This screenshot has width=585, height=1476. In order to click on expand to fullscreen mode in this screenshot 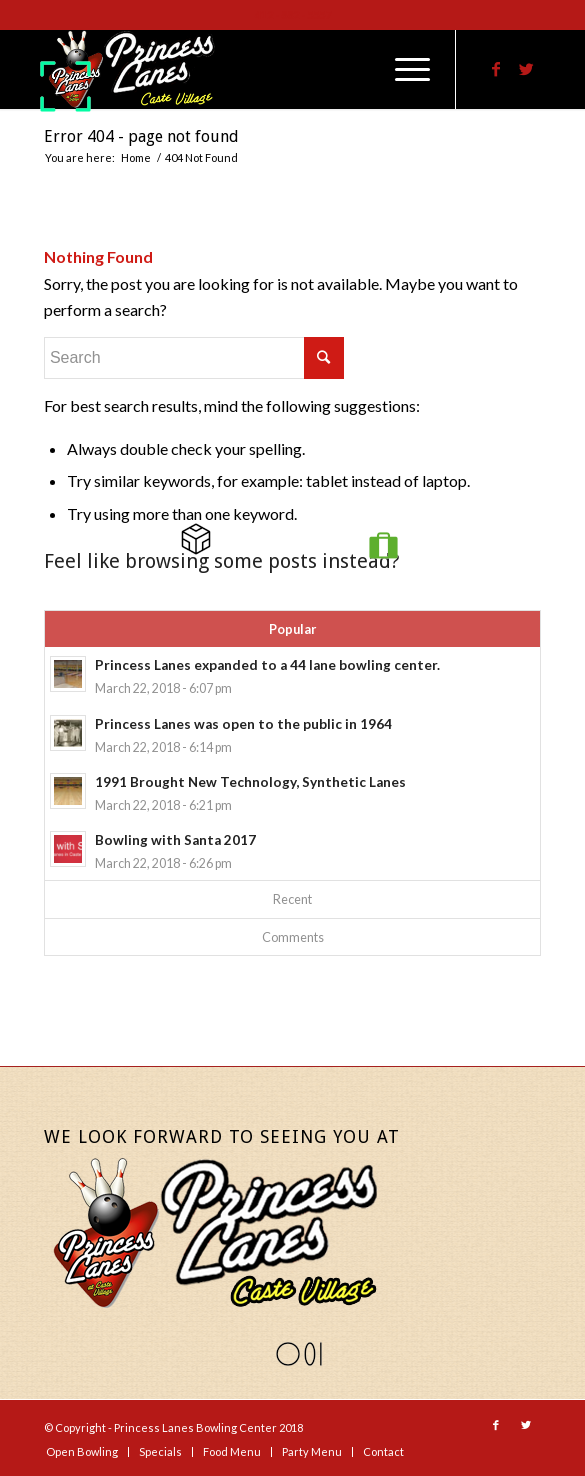, I will do `click(65, 86)`.